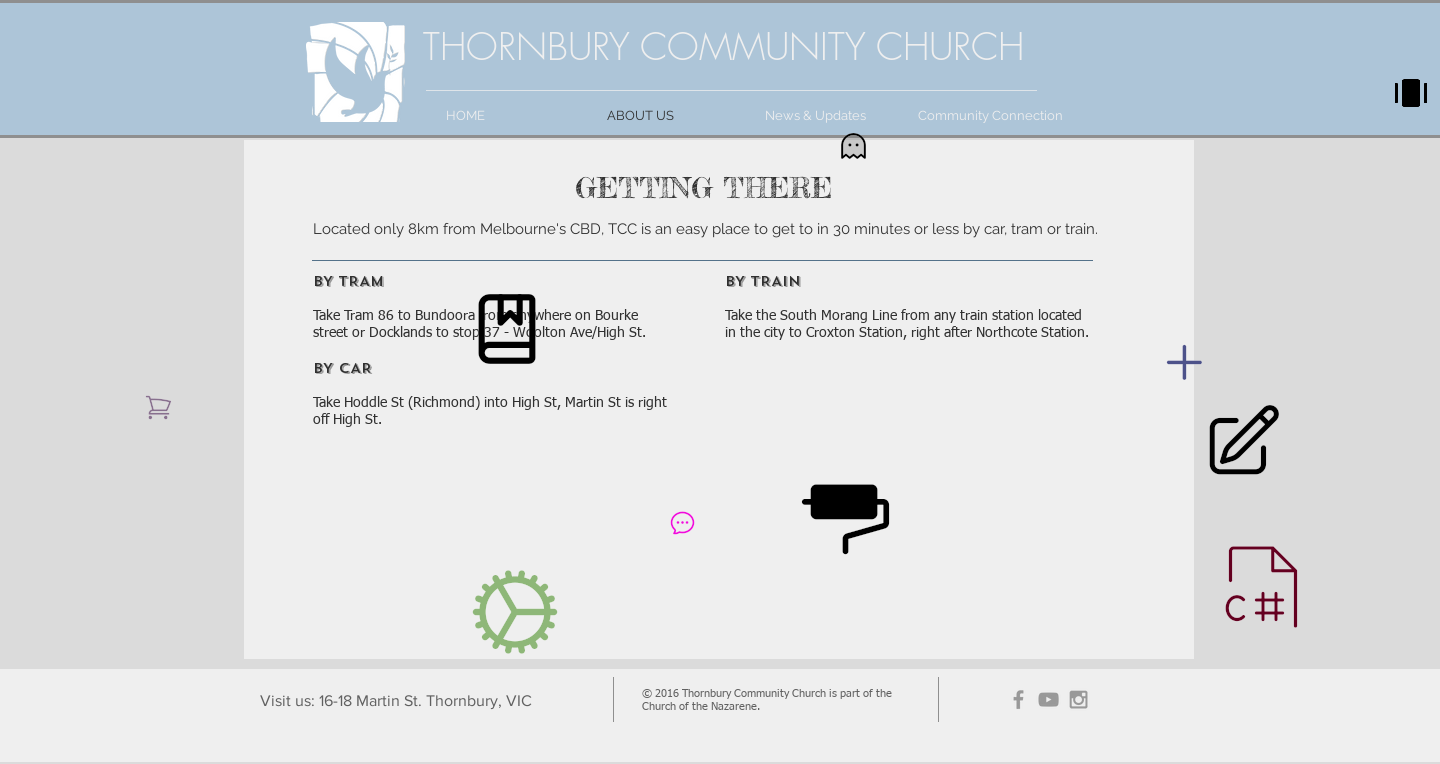 Image resolution: width=1440 pixels, height=764 pixels. Describe the element at coordinates (682, 522) in the screenshot. I see `open chat or messaging` at that location.